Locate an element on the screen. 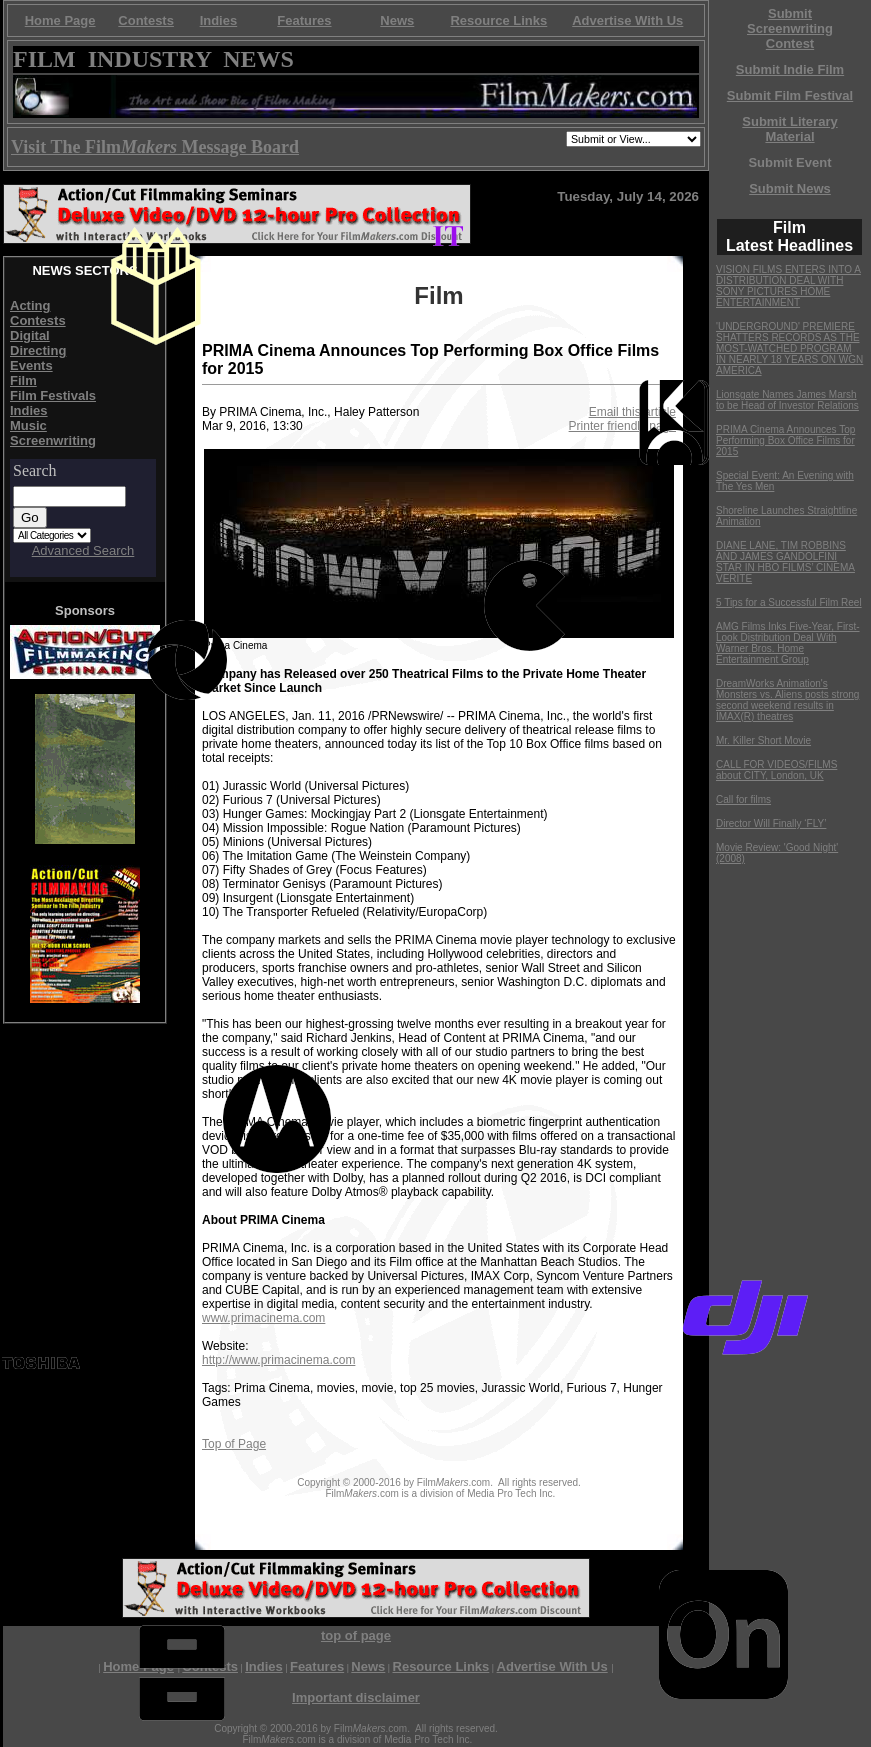 The height and width of the screenshot is (1747, 871). access archived files or documents is located at coordinates (182, 1673).